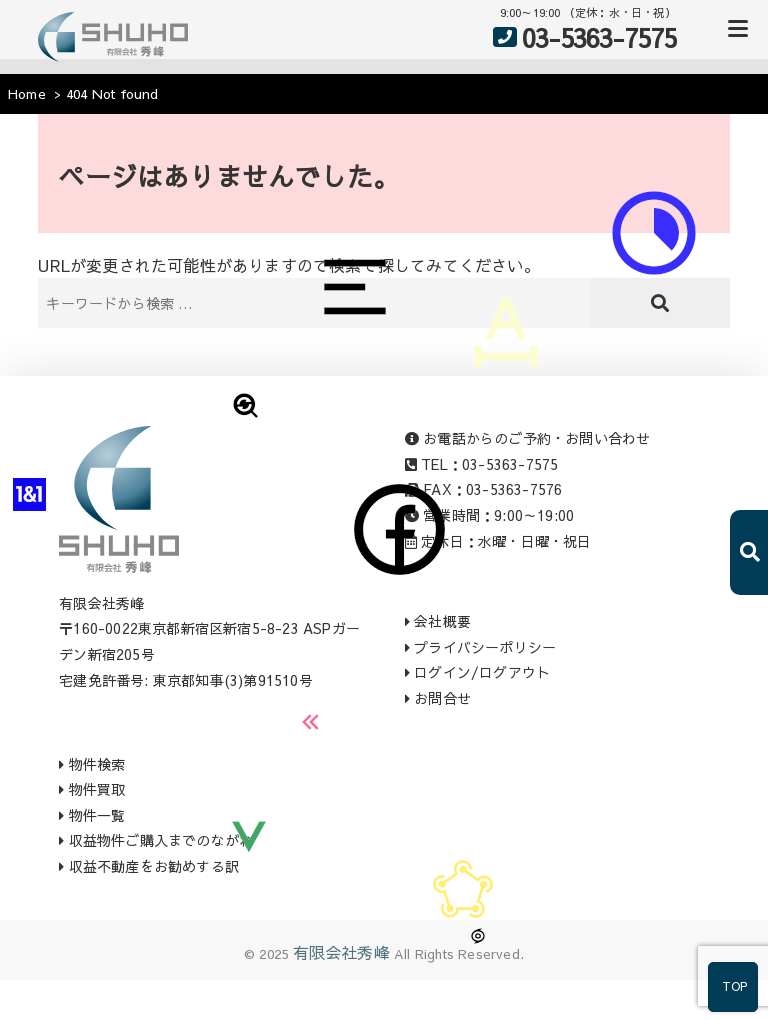  Describe the element at coordinates (478, 936) in the screenshot. I see `indicates typhoon or hurricane weather alert` at that location.